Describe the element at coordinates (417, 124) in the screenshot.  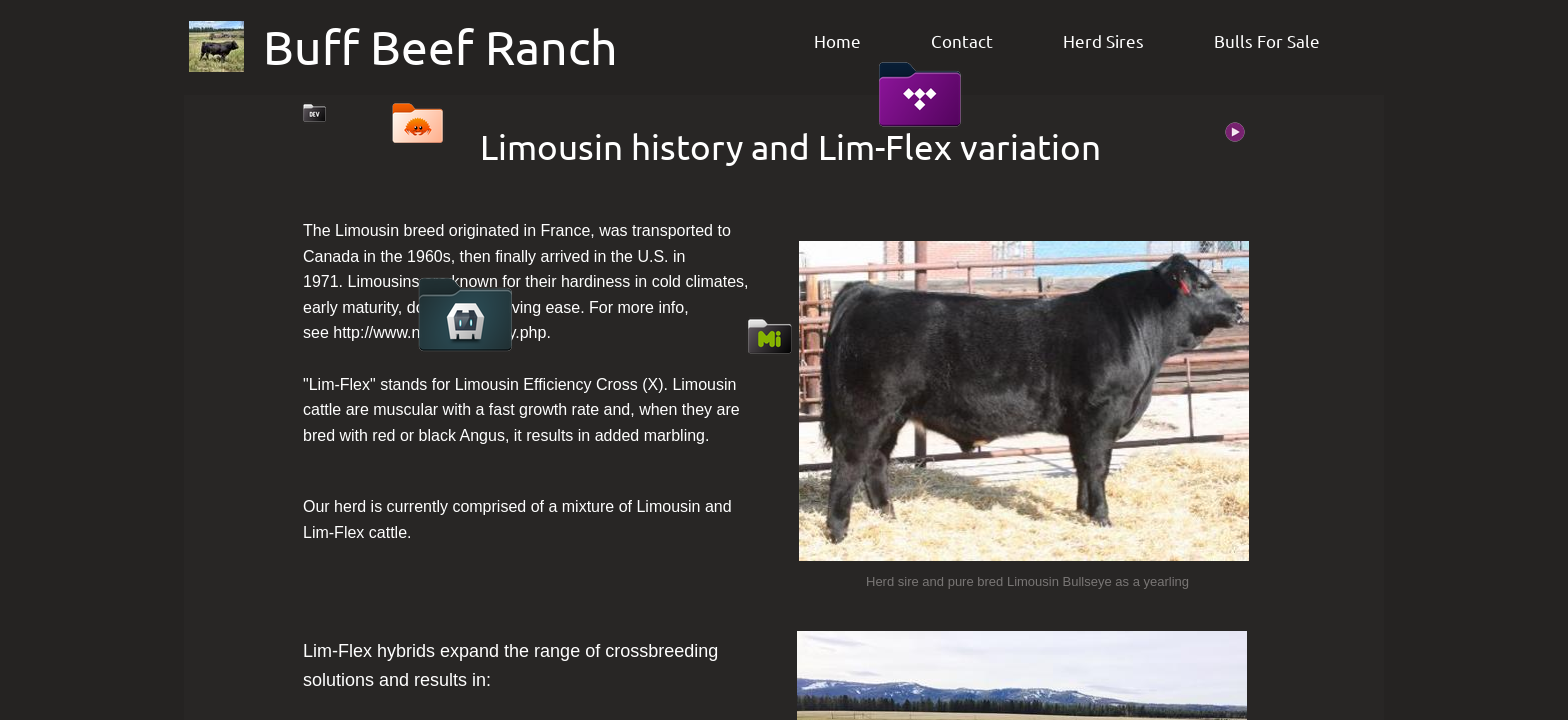
I see `open rust programming projects folder` at that location.